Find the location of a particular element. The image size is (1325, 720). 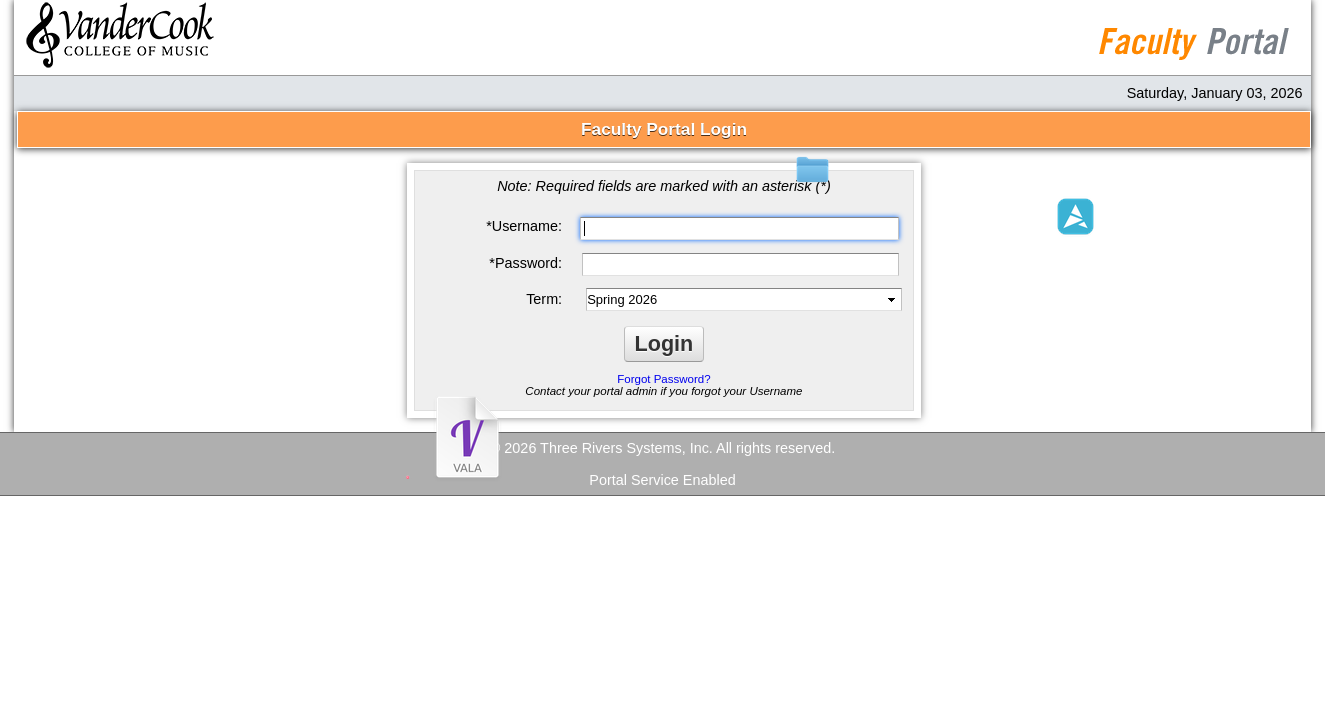

launch the artix linux application is located at coordinates (1075, 216).